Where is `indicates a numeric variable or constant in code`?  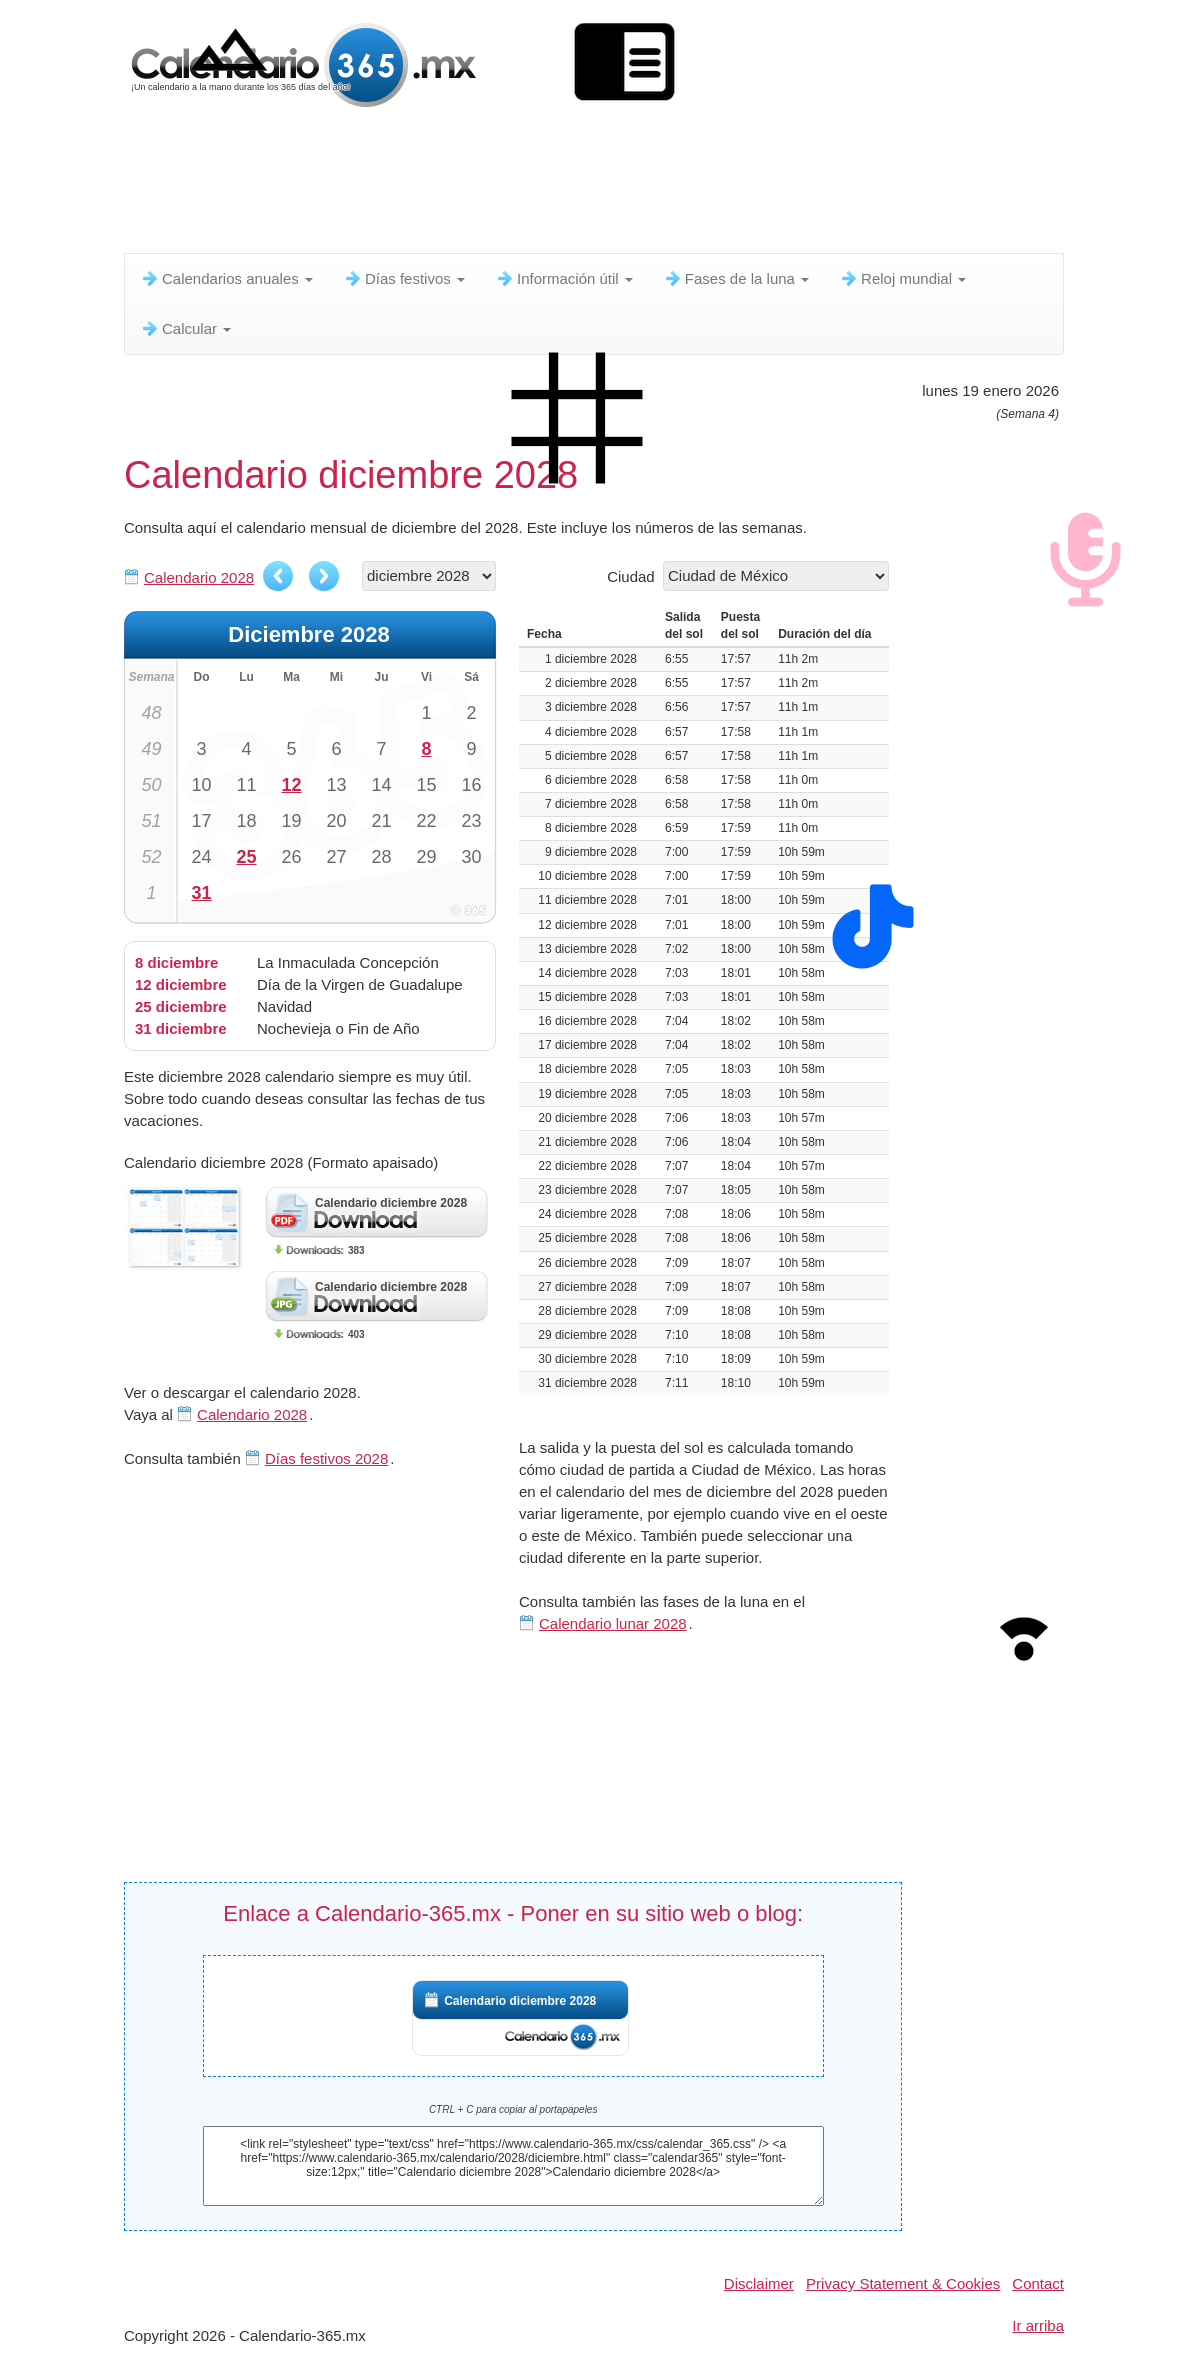 indicates a numeric variable or constant in code is located at coordinates (577, 418).